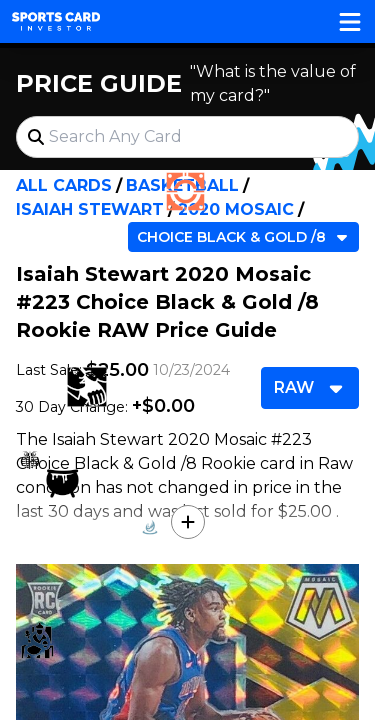  Describe the element at coordinates (150, 527) in the screenshot. I see `indicates a fire hazard or danger zone` at that location.